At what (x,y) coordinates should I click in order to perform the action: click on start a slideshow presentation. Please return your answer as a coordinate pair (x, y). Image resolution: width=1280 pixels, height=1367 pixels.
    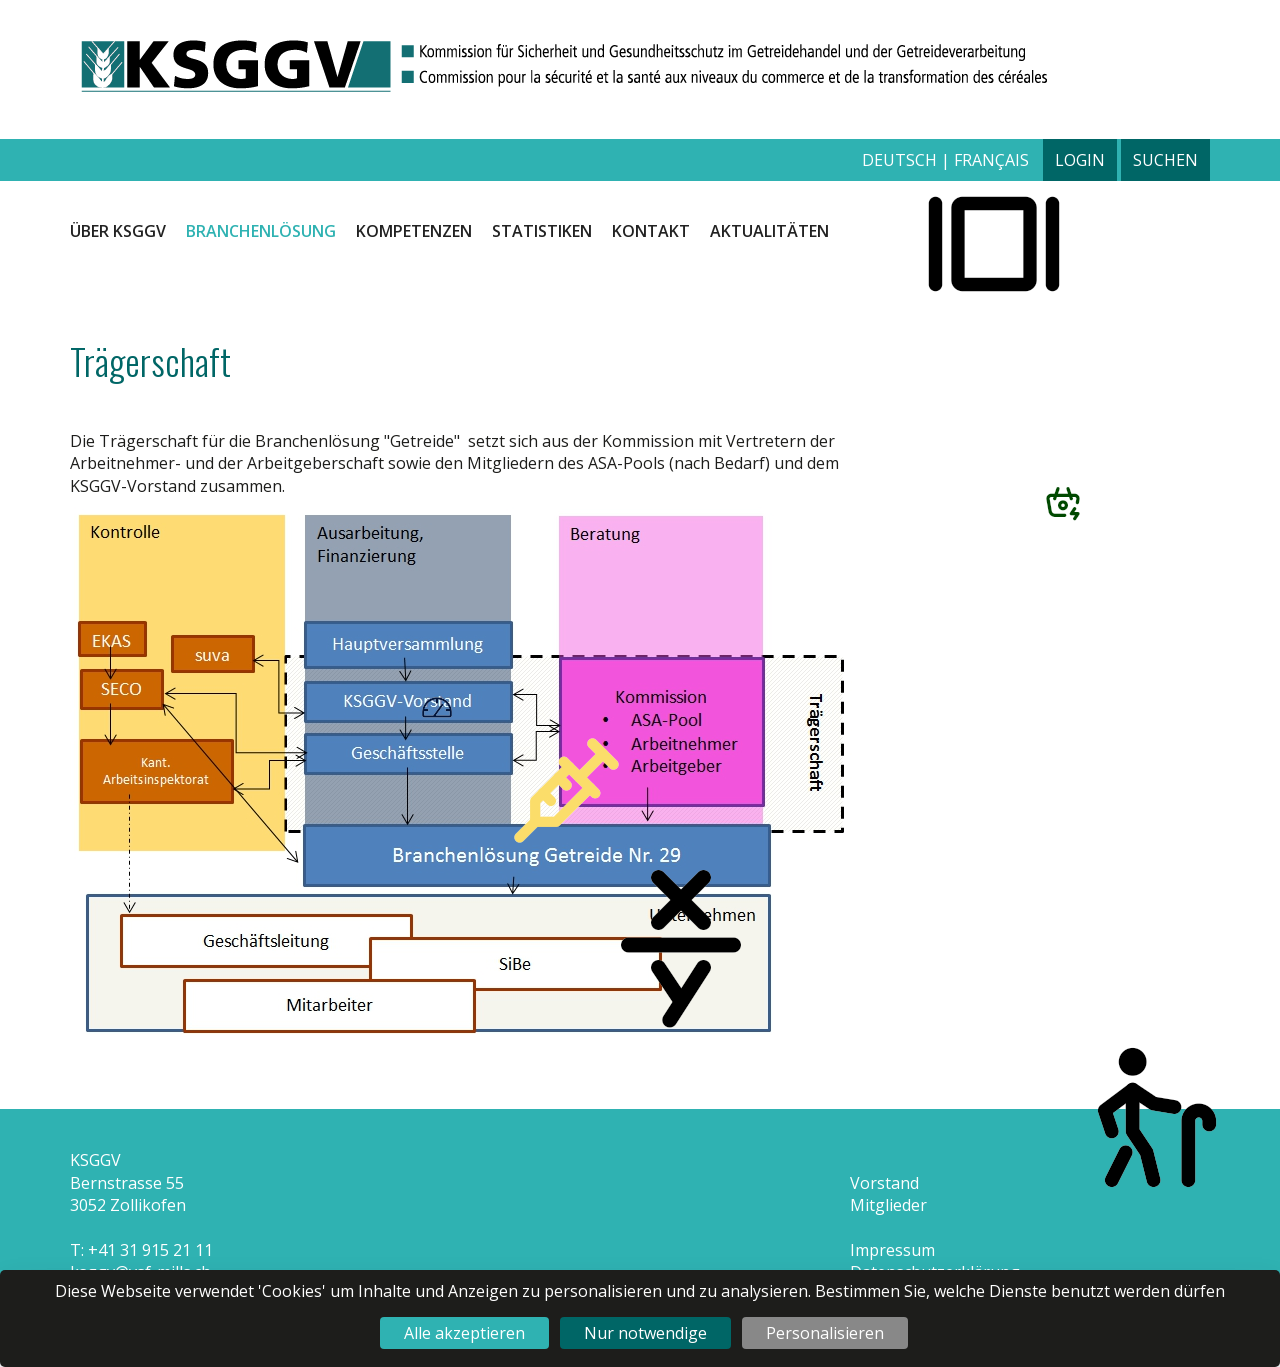
    Looking at the image, I should click on (994, 244).